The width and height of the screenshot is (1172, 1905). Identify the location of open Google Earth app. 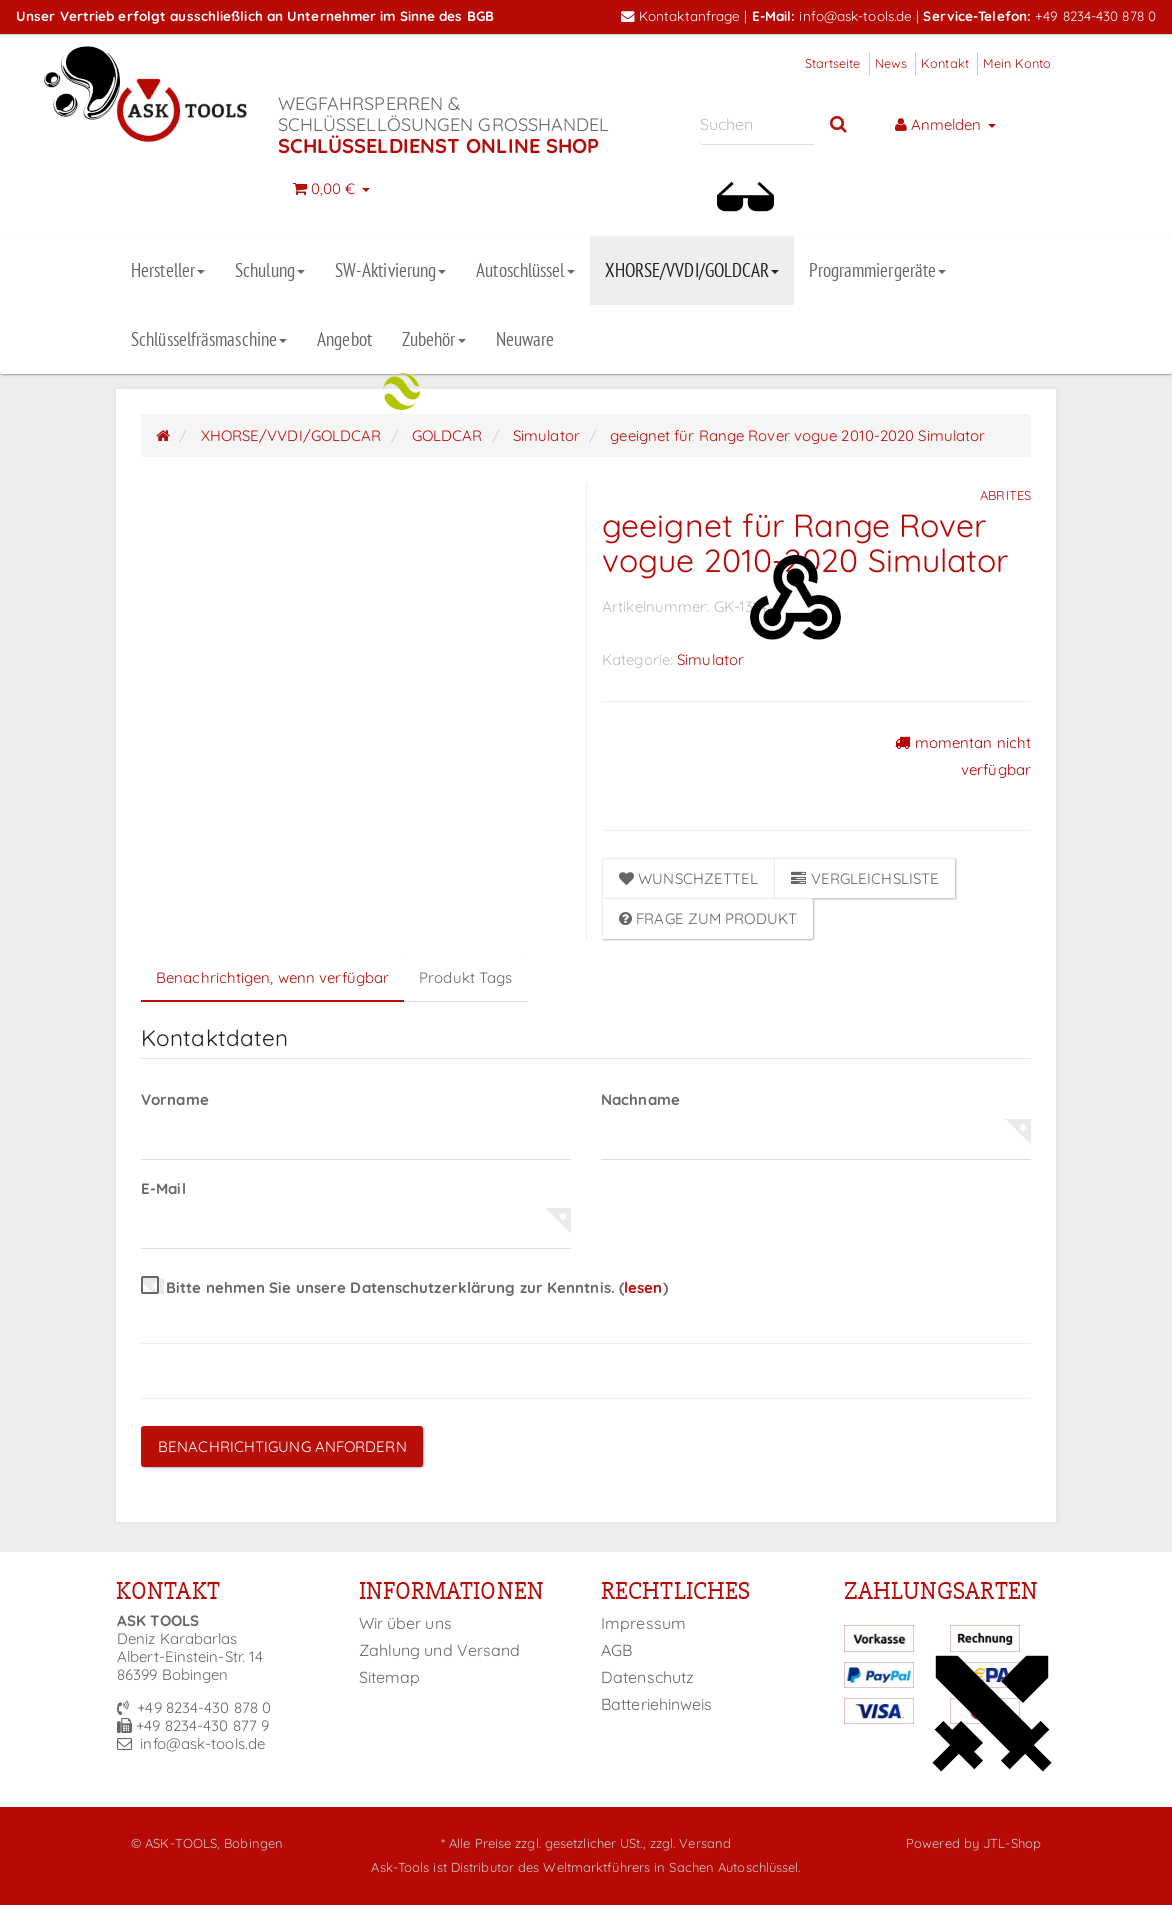
(401, 391).